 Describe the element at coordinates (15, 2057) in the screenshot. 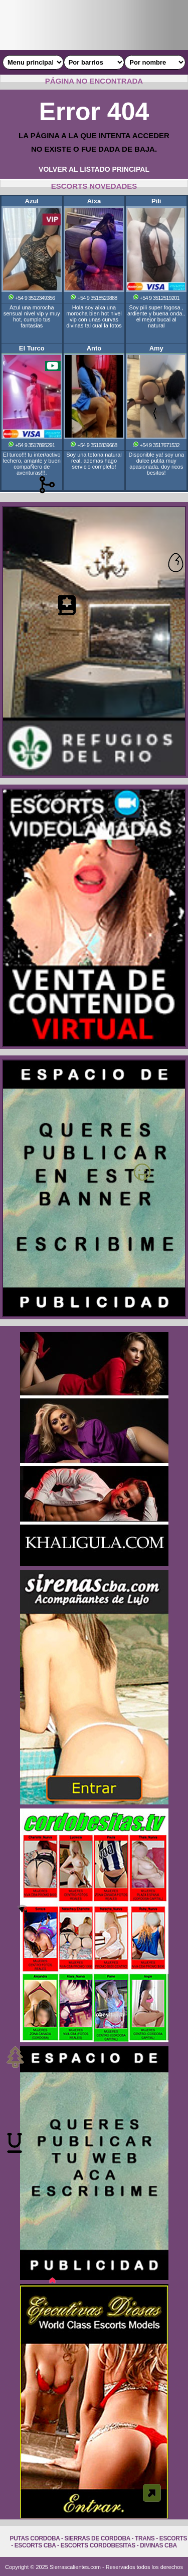

I see `indicates holiday or seasonal content` at that location.